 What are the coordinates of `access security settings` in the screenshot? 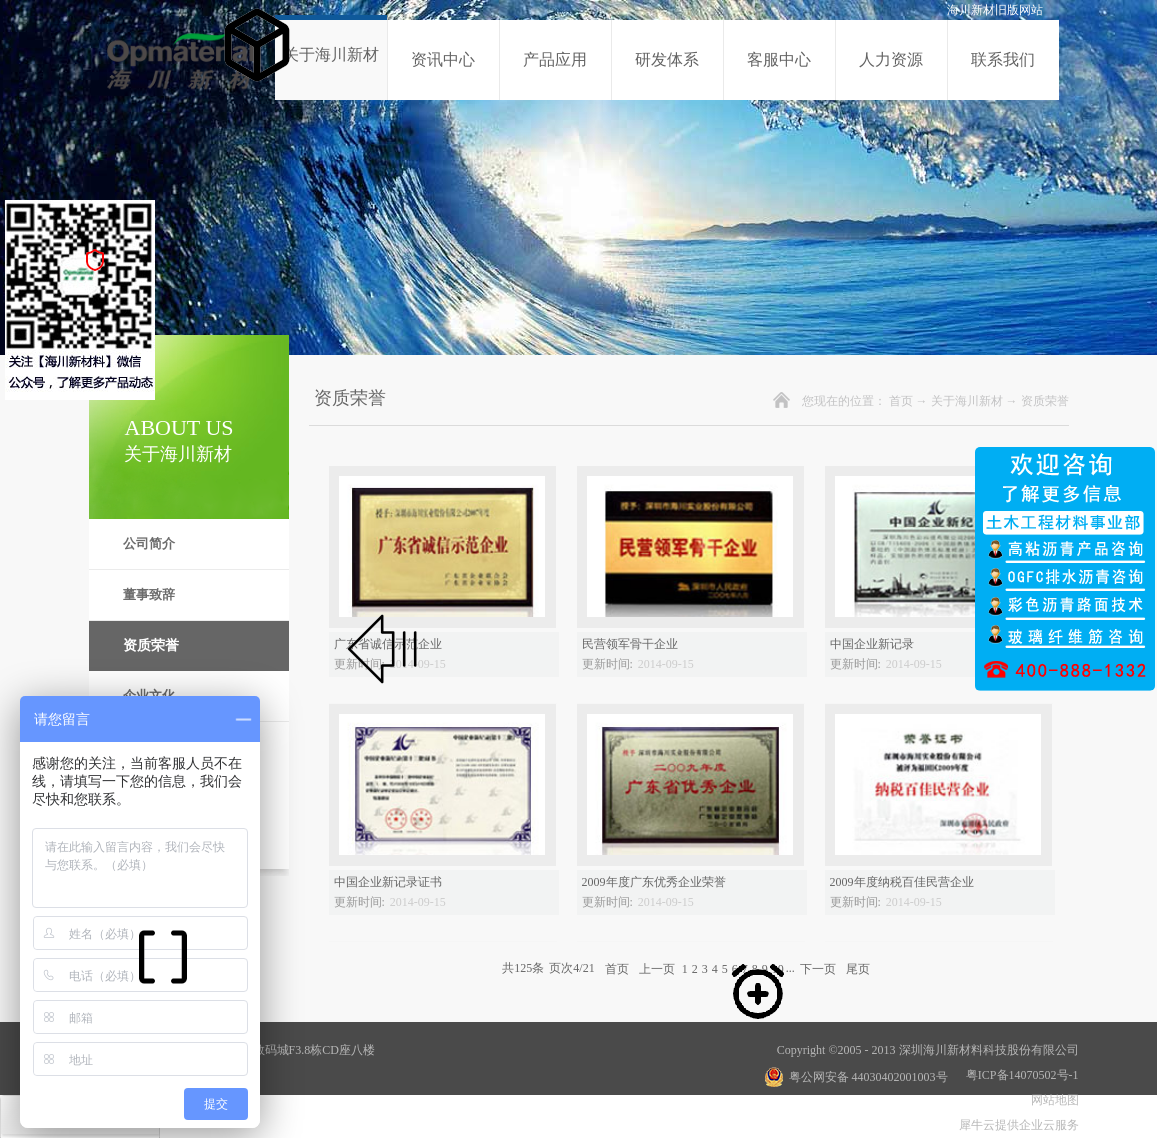 It's located at (95, 260).